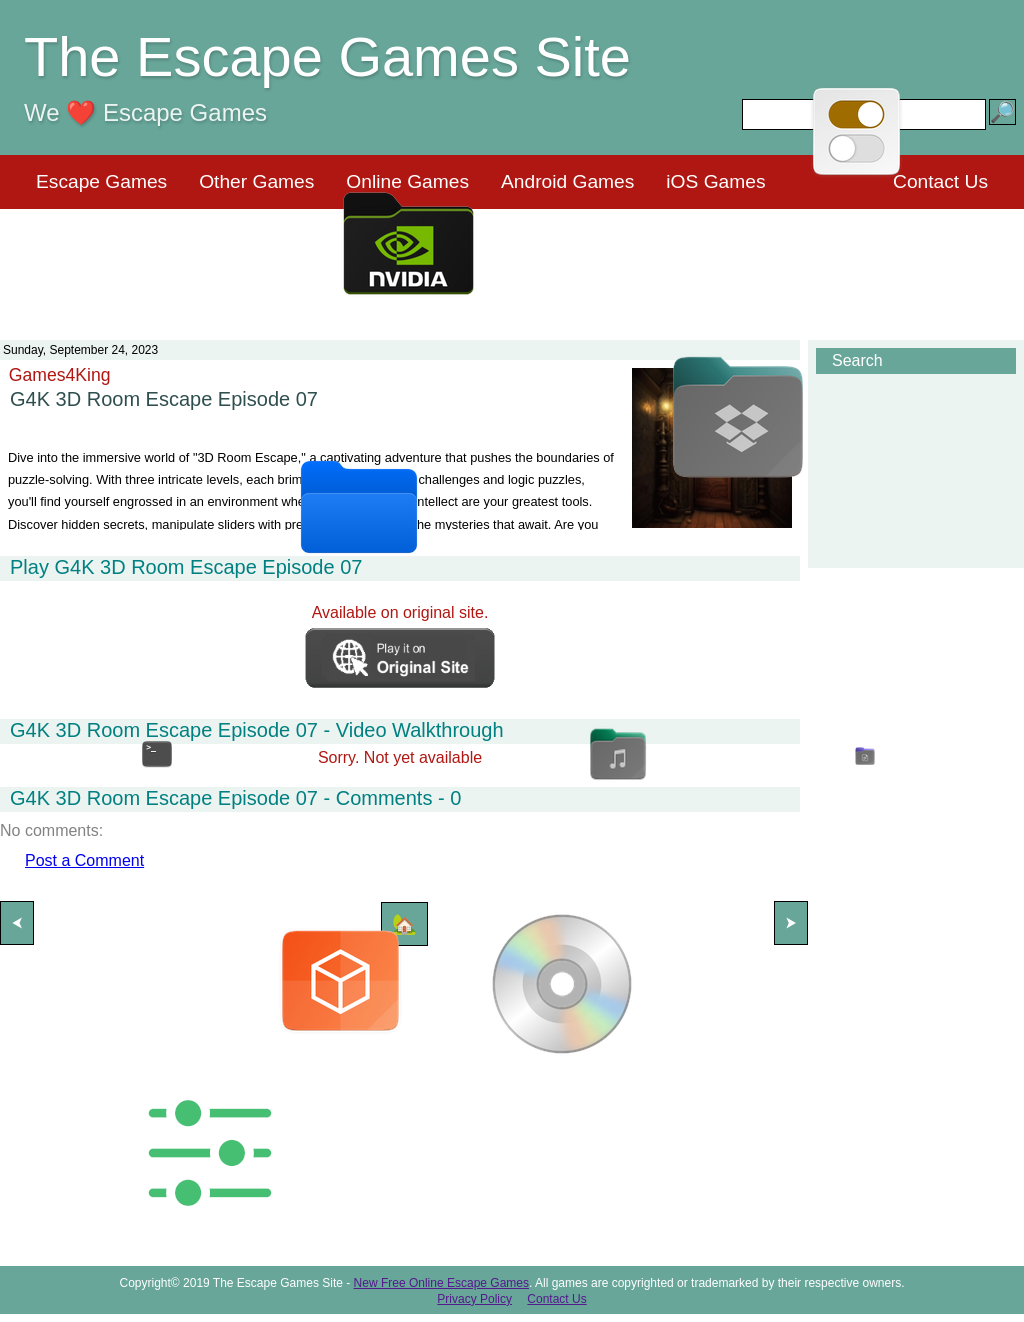  Describe the element at coordinates (359, 507) in the screenshot. I see `open folder containing files or documents` at that location.